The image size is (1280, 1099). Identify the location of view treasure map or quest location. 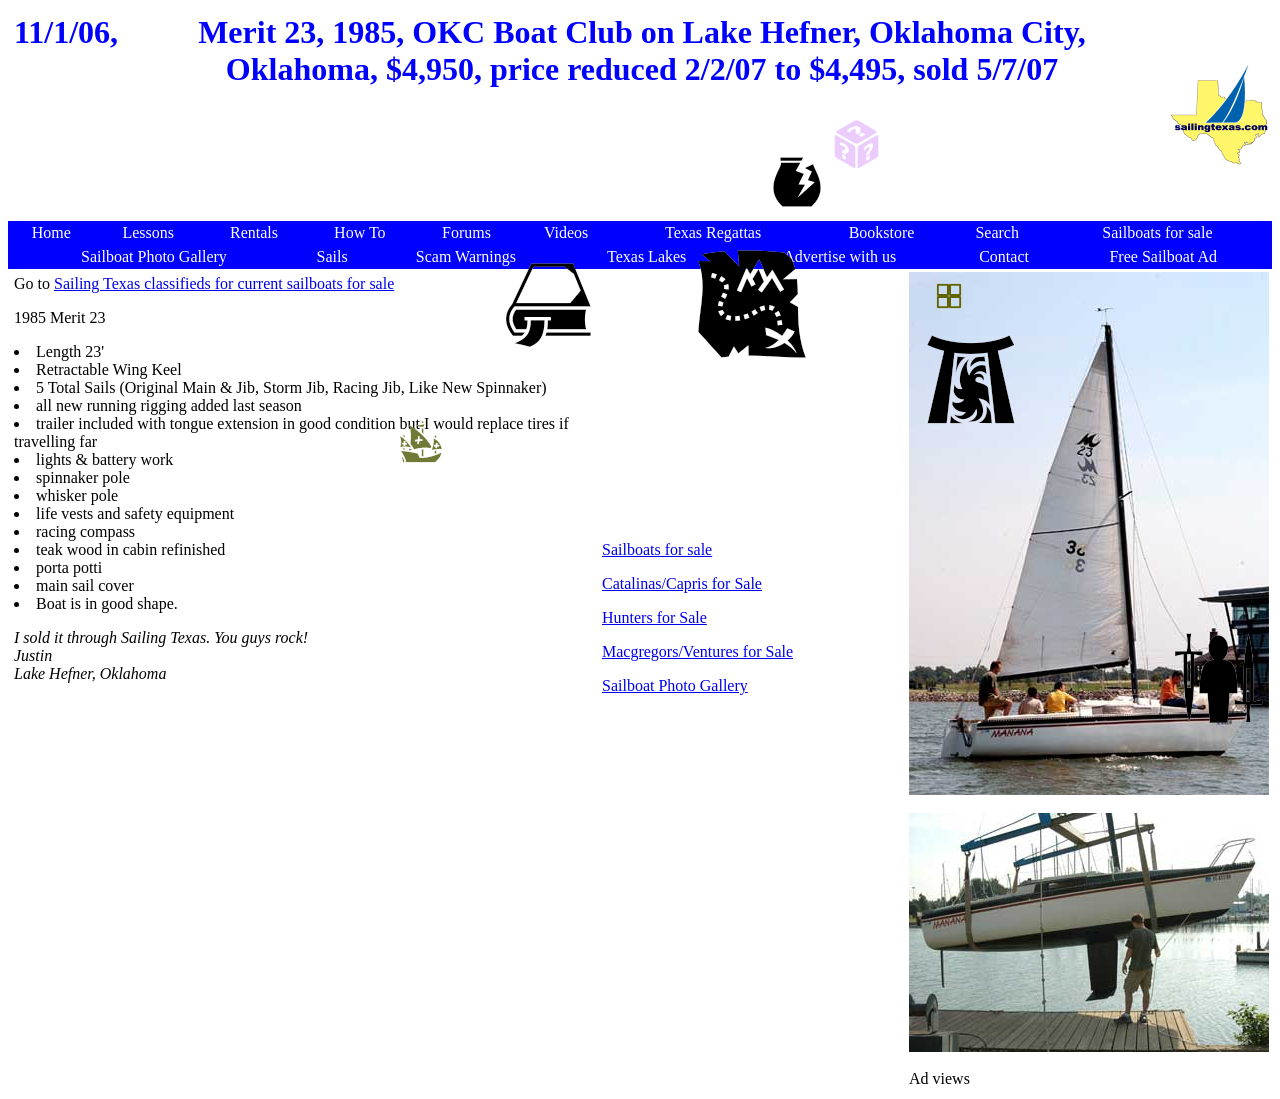
(752, 304).